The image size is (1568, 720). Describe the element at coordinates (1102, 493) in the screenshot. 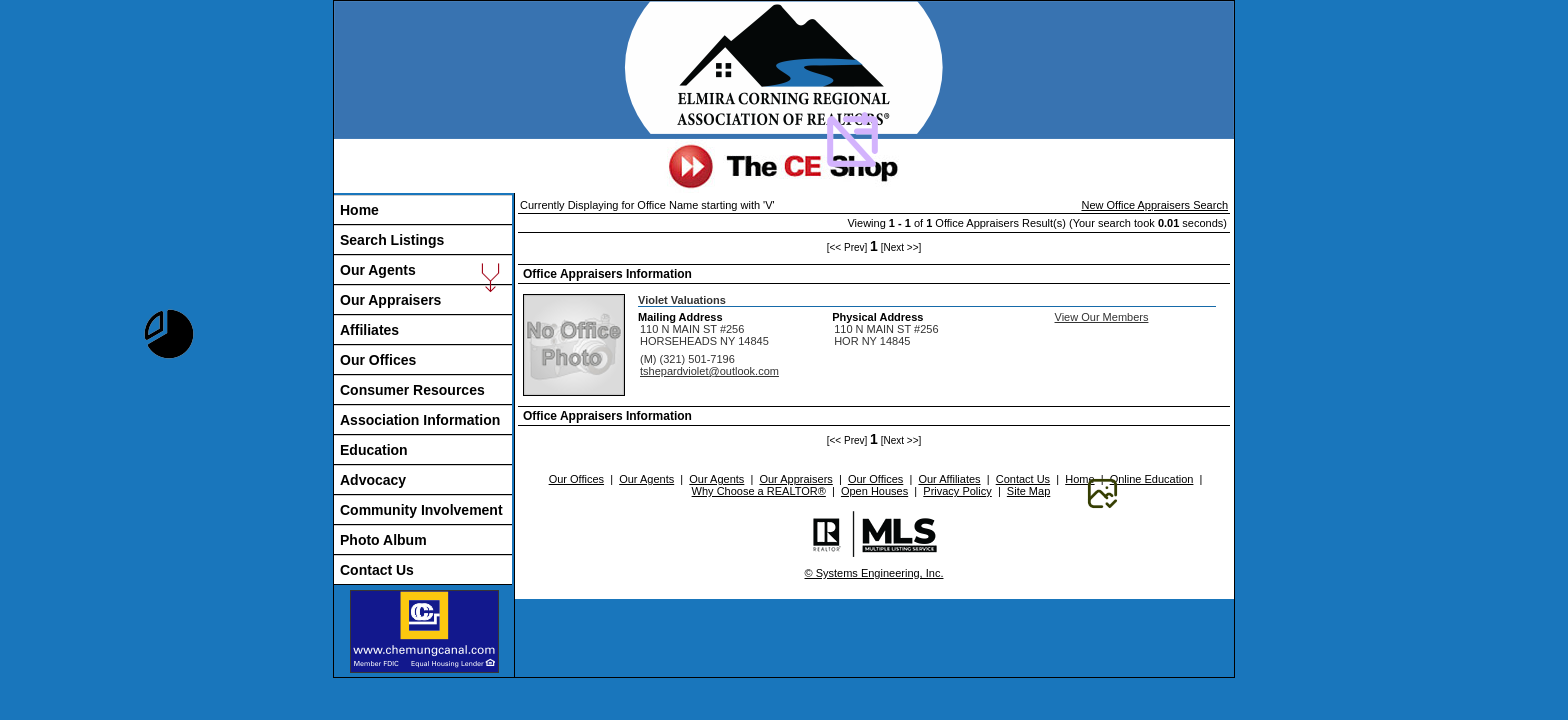

I see `photo successfully uploaded` at that location.